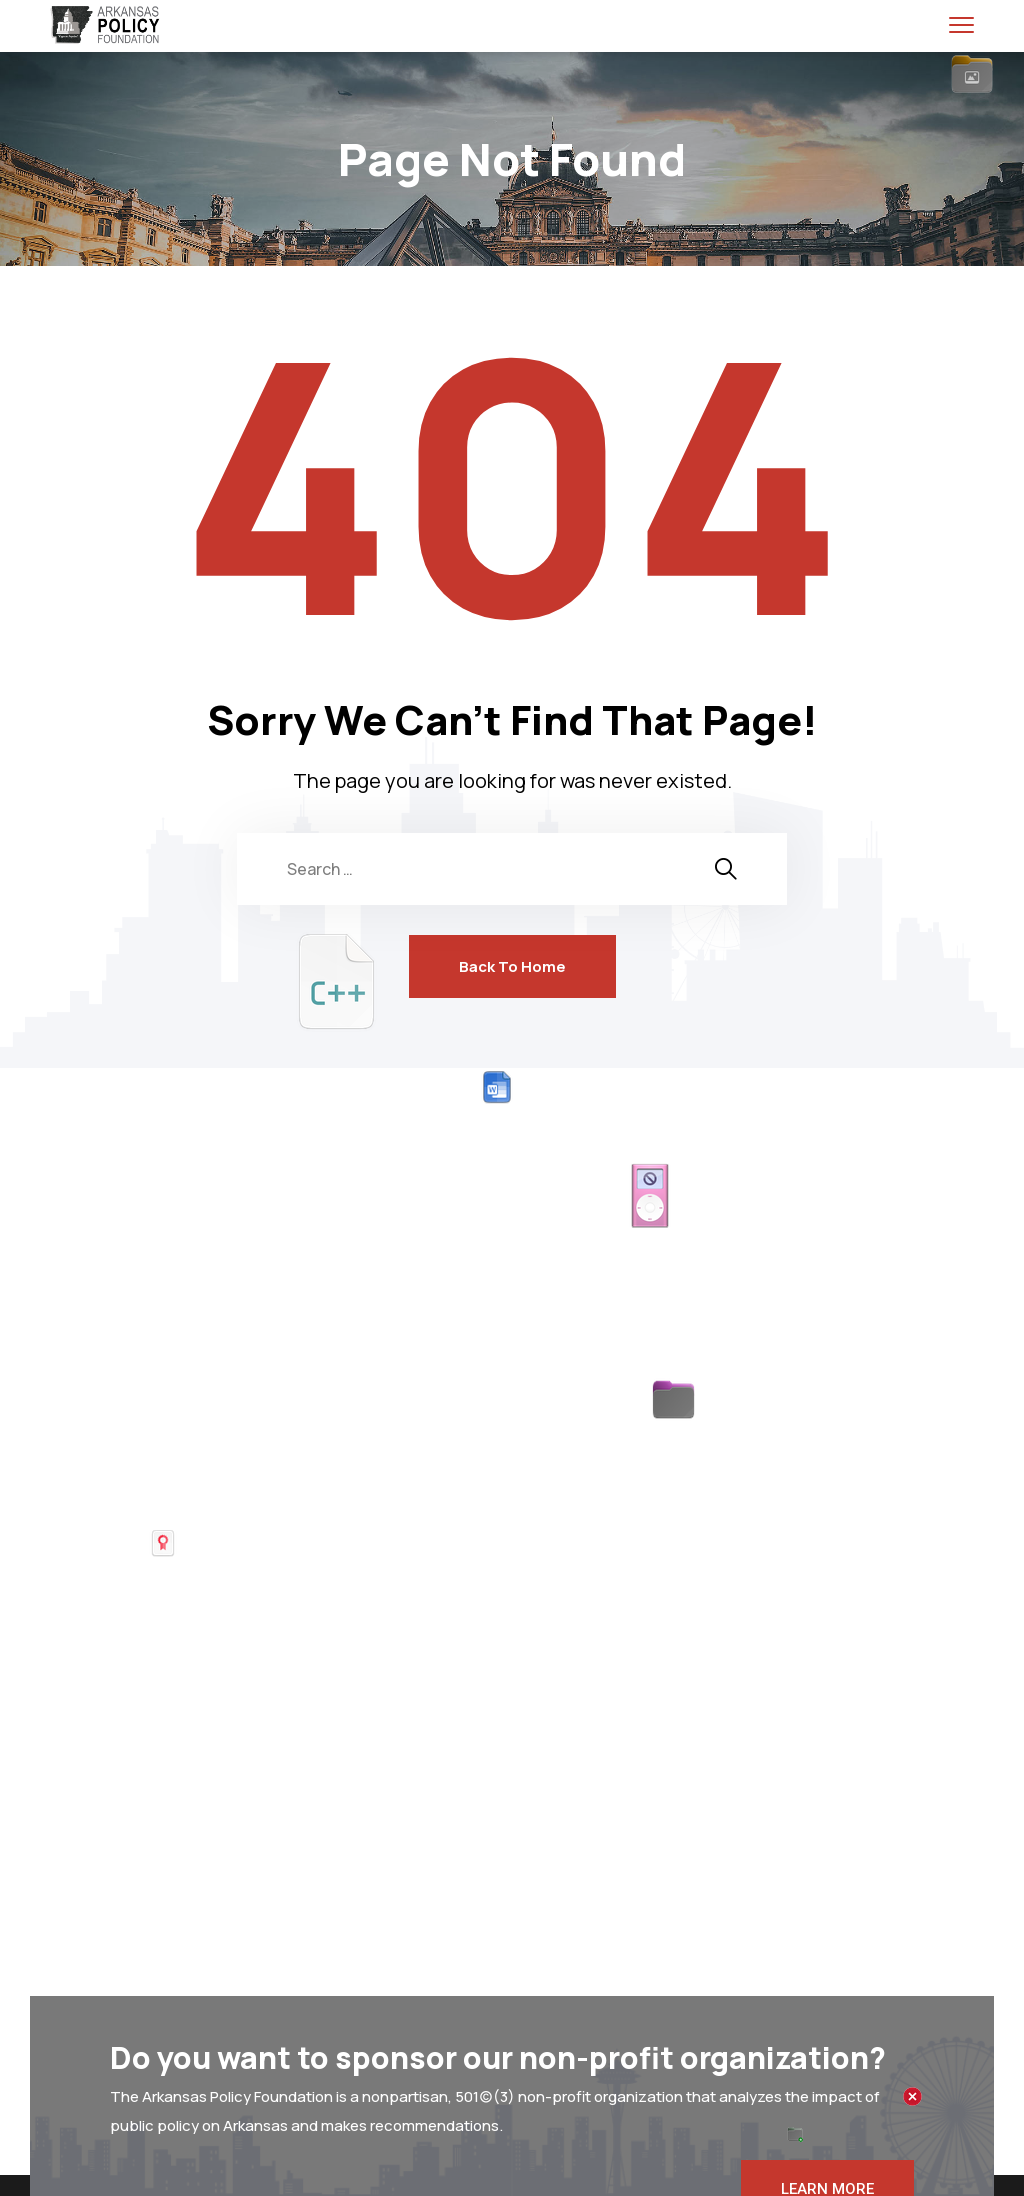 The height and width of the screenshot is (2196, 1024). Describe the element at coordinates (912, 2096) in the screenshot. I see `stop or cancel the current action` at that location.